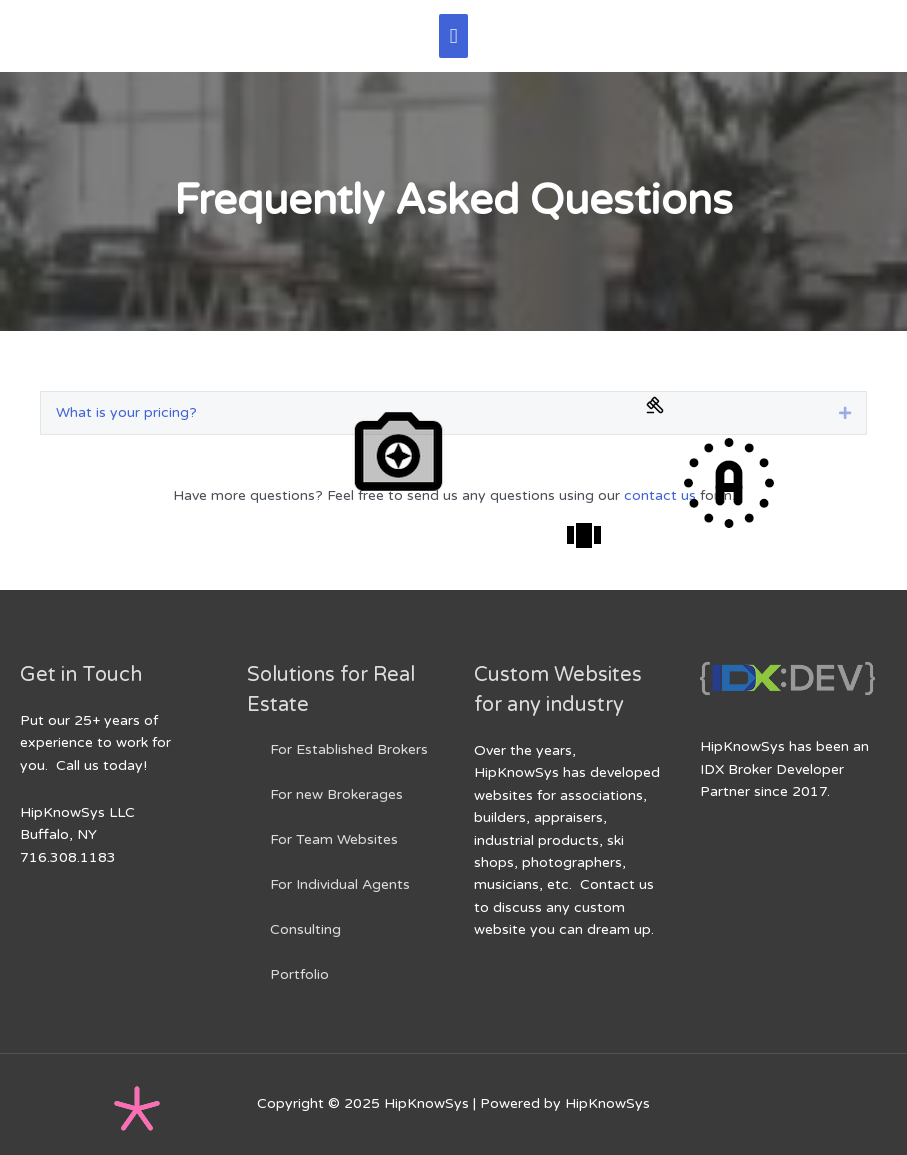 This screenshot has width=907, height=1155. I want to click on access legal or court-related information, so click(655, 405).